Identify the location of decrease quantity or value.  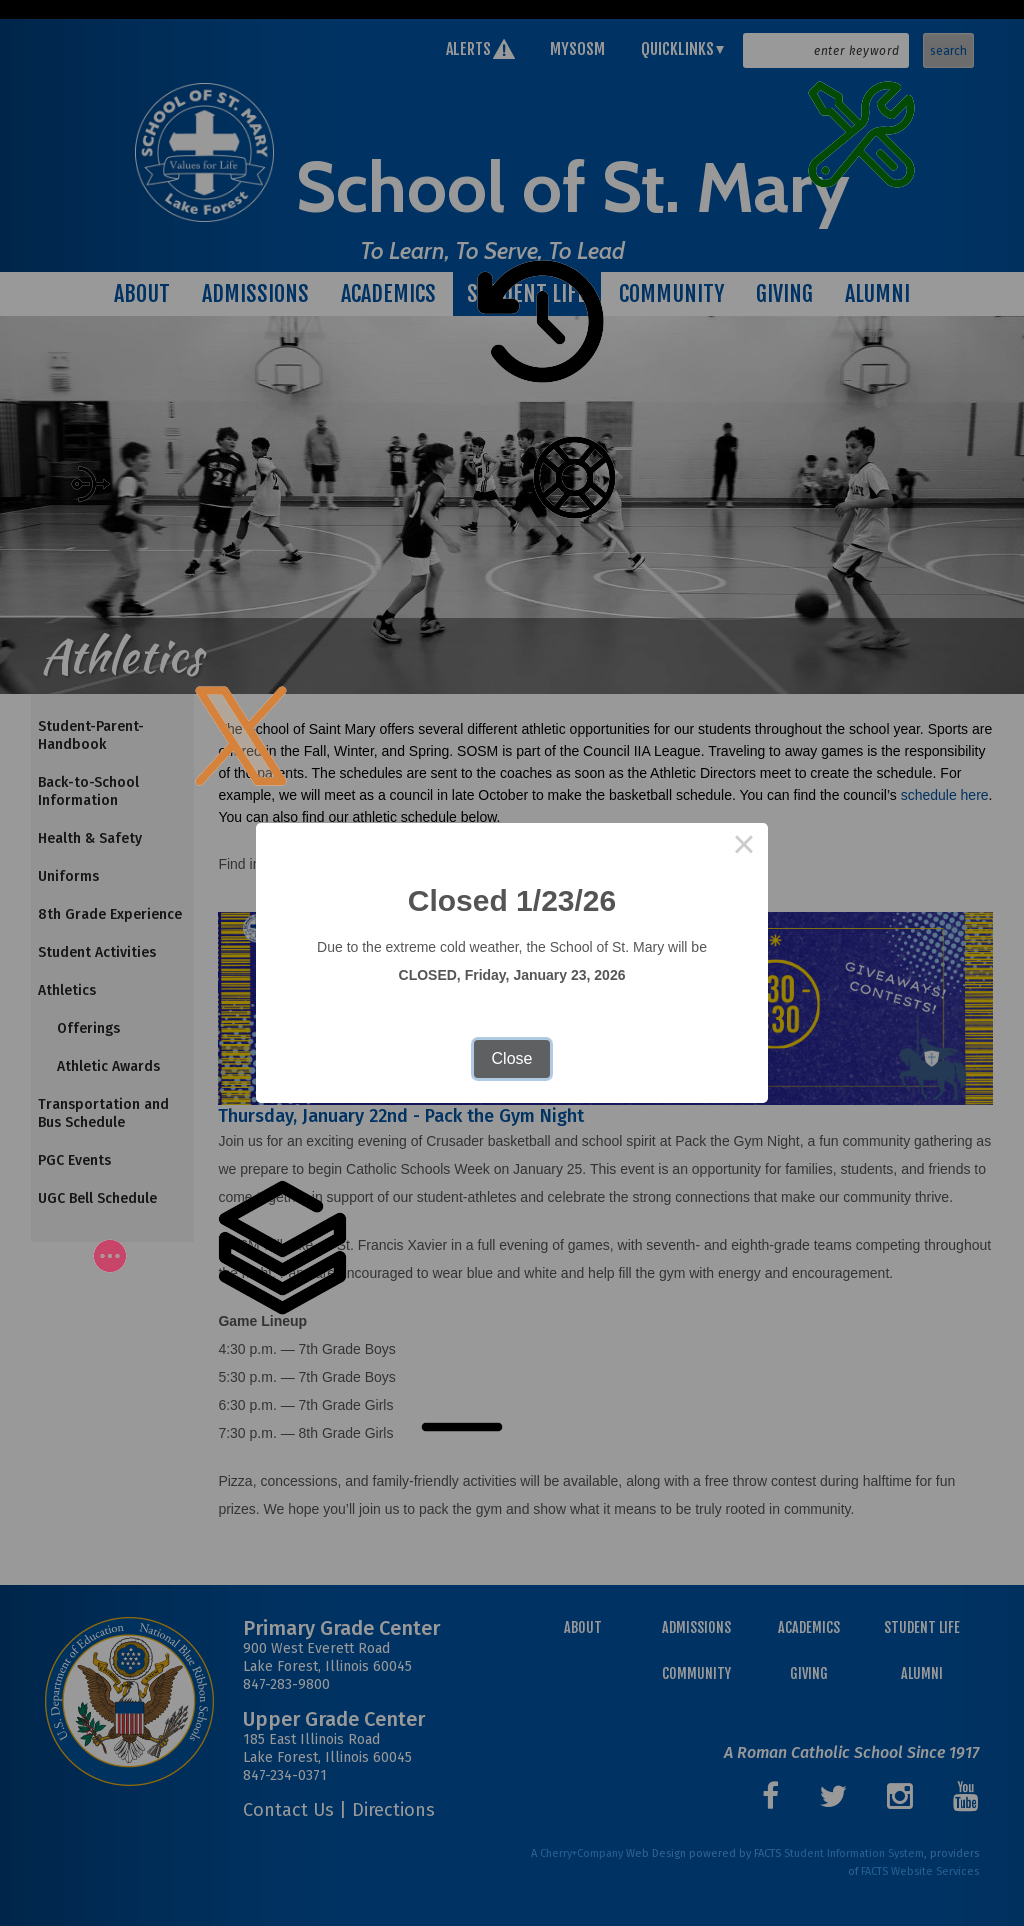
(462, 1427).